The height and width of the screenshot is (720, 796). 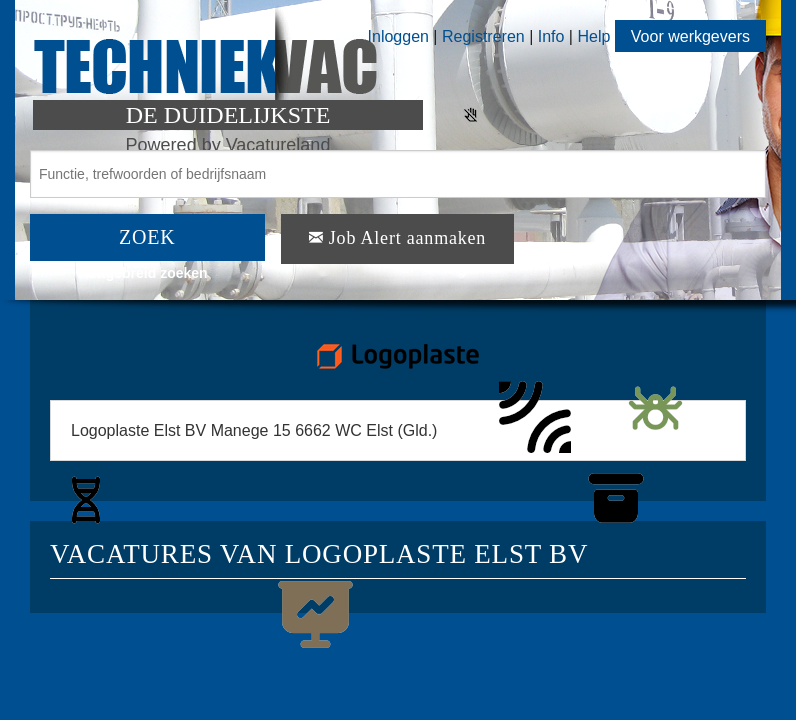 I want to click on enable light leak or lens flare effect, so click(x=535, y=417).